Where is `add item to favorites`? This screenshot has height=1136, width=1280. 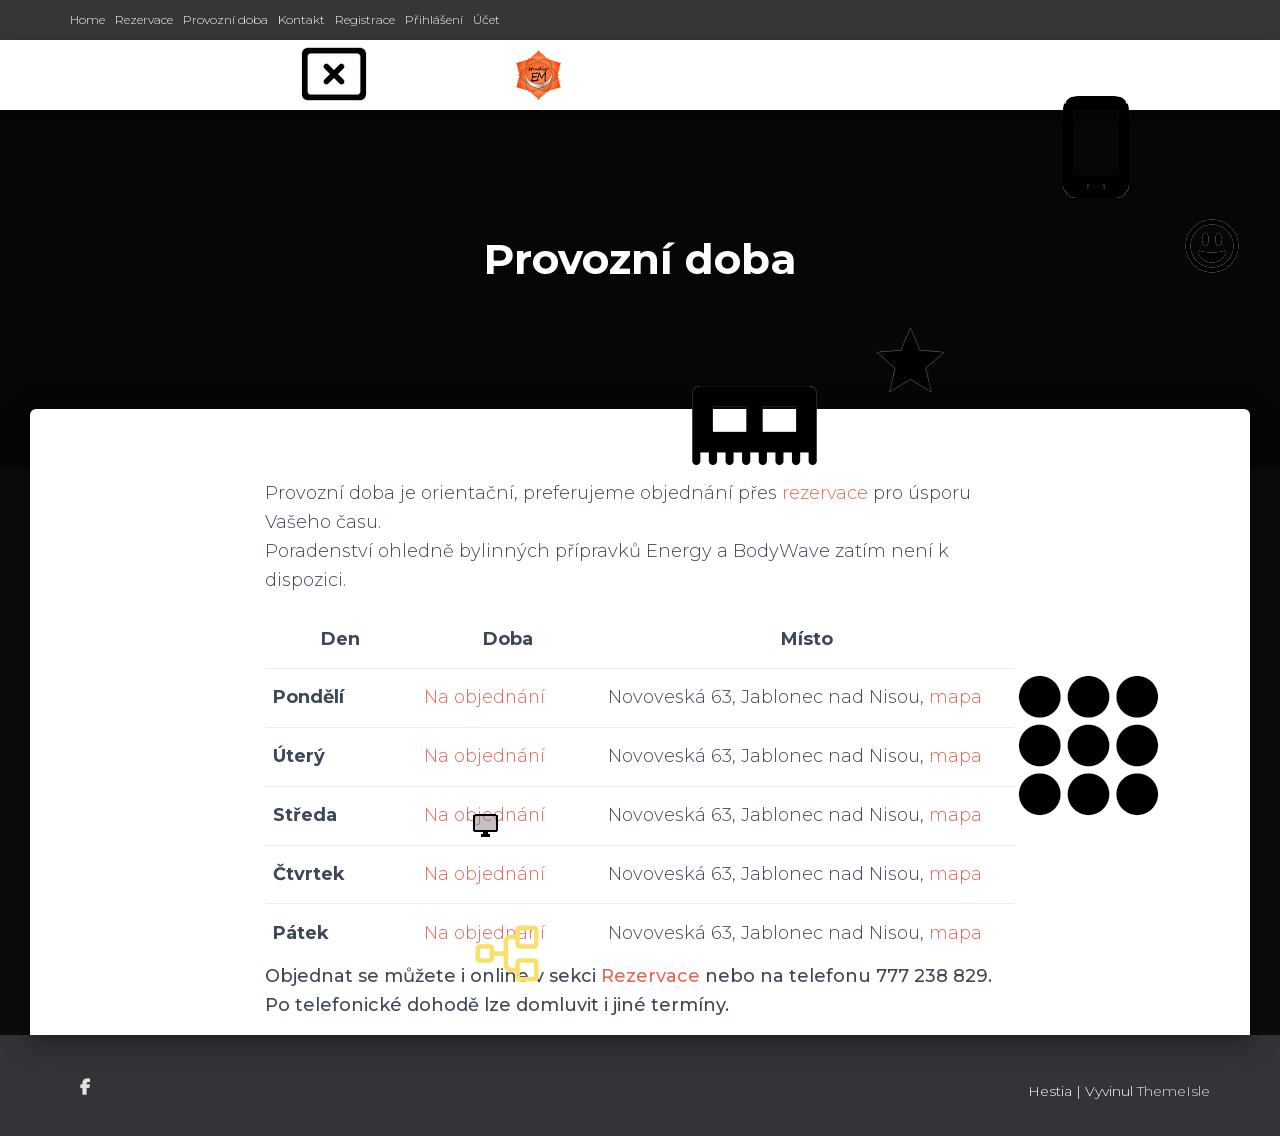 add item to favorites is located at coordinates (910, 361).